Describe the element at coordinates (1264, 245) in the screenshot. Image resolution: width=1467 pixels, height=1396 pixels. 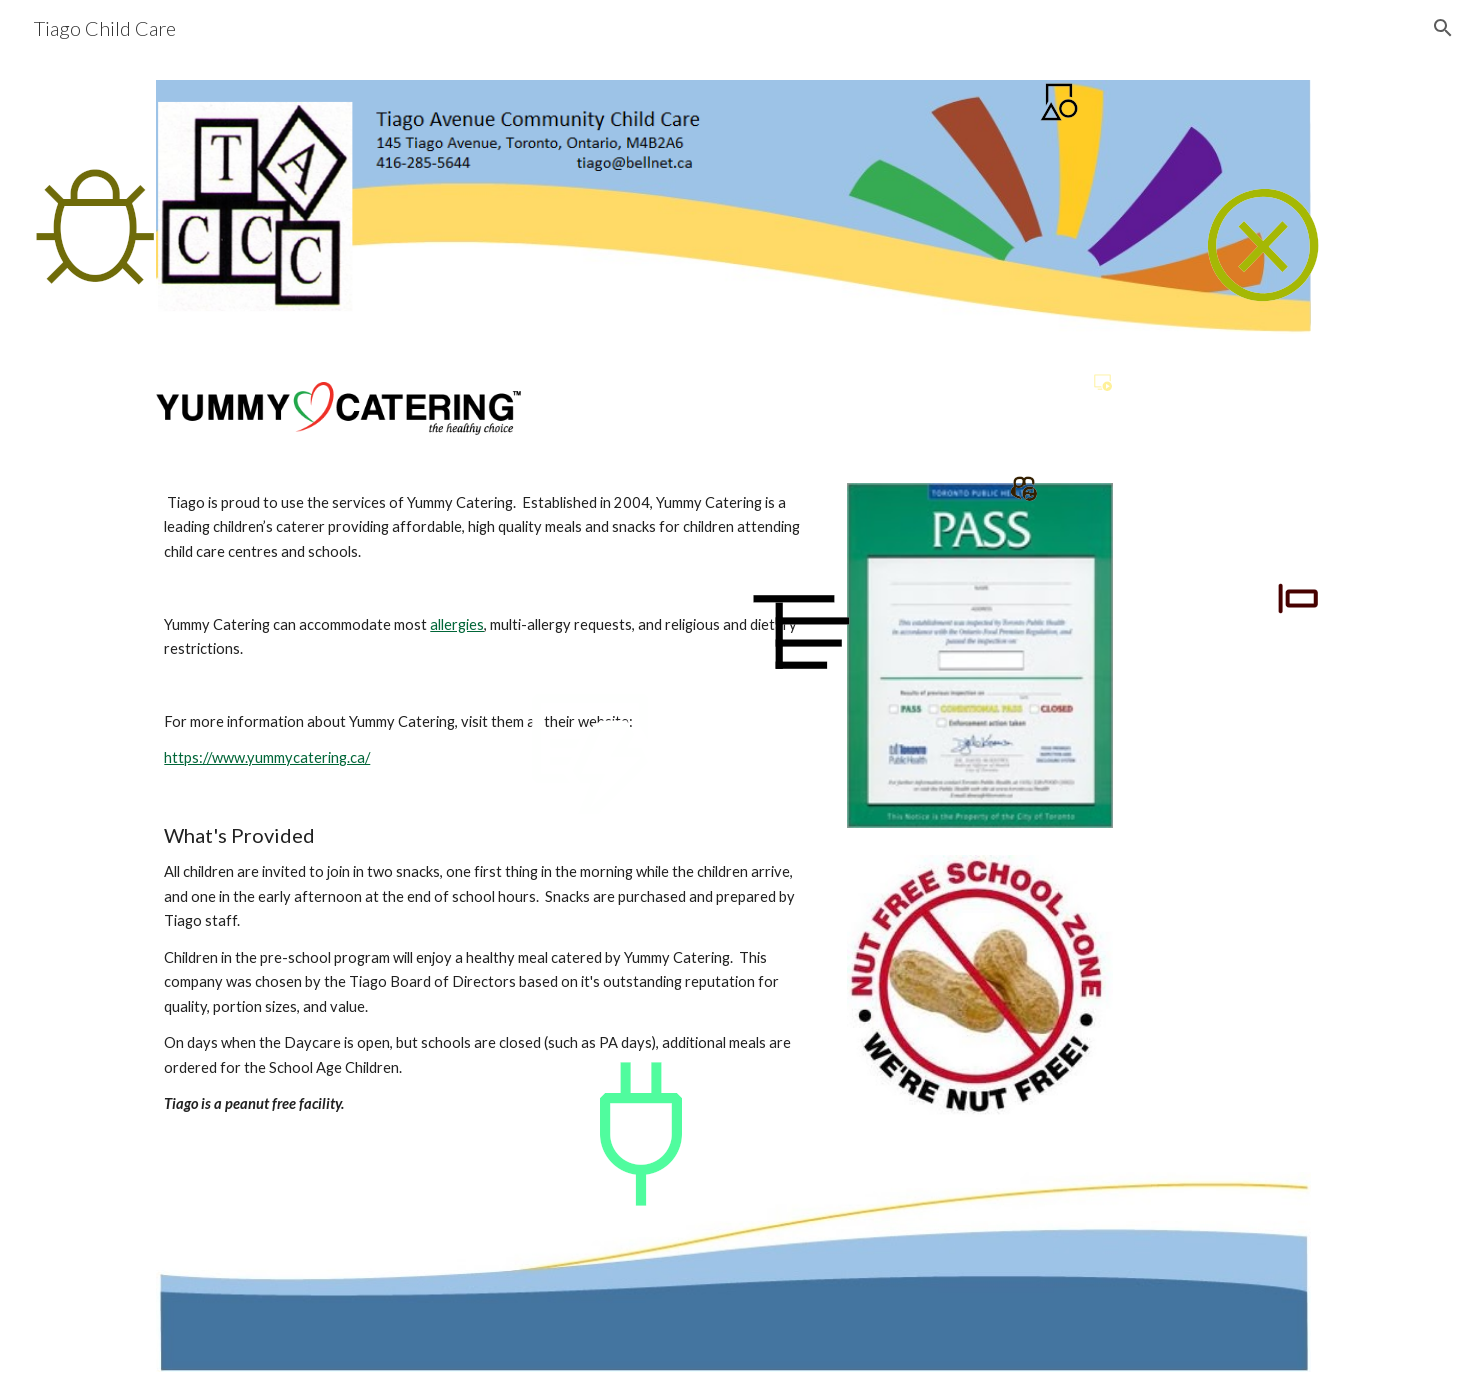
I see `indicates an error or failed action` at that location.